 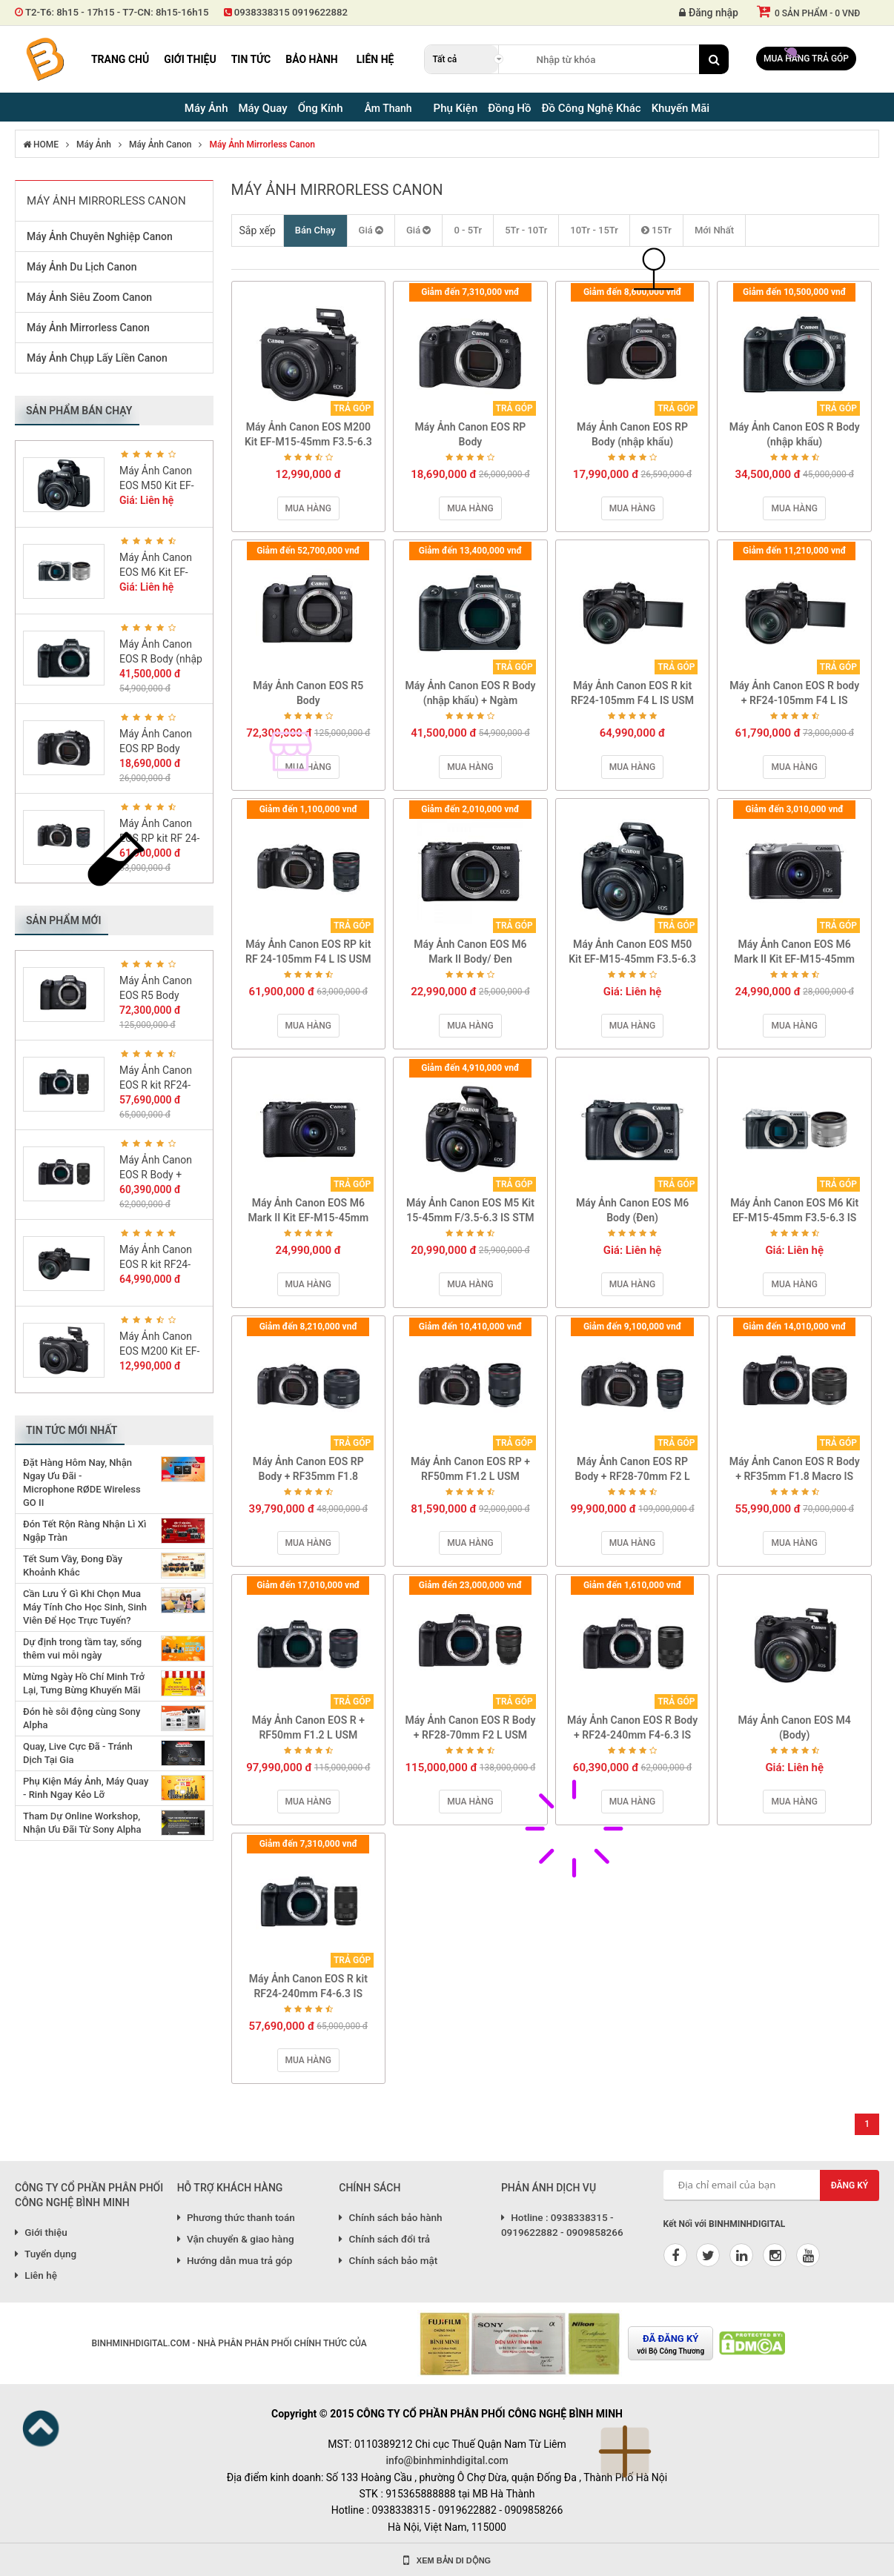 What do you see at coordinates (574, 1828) in the screenshot?
I see `indicates loading or processing in progress` at bounding box center [574, 1828].